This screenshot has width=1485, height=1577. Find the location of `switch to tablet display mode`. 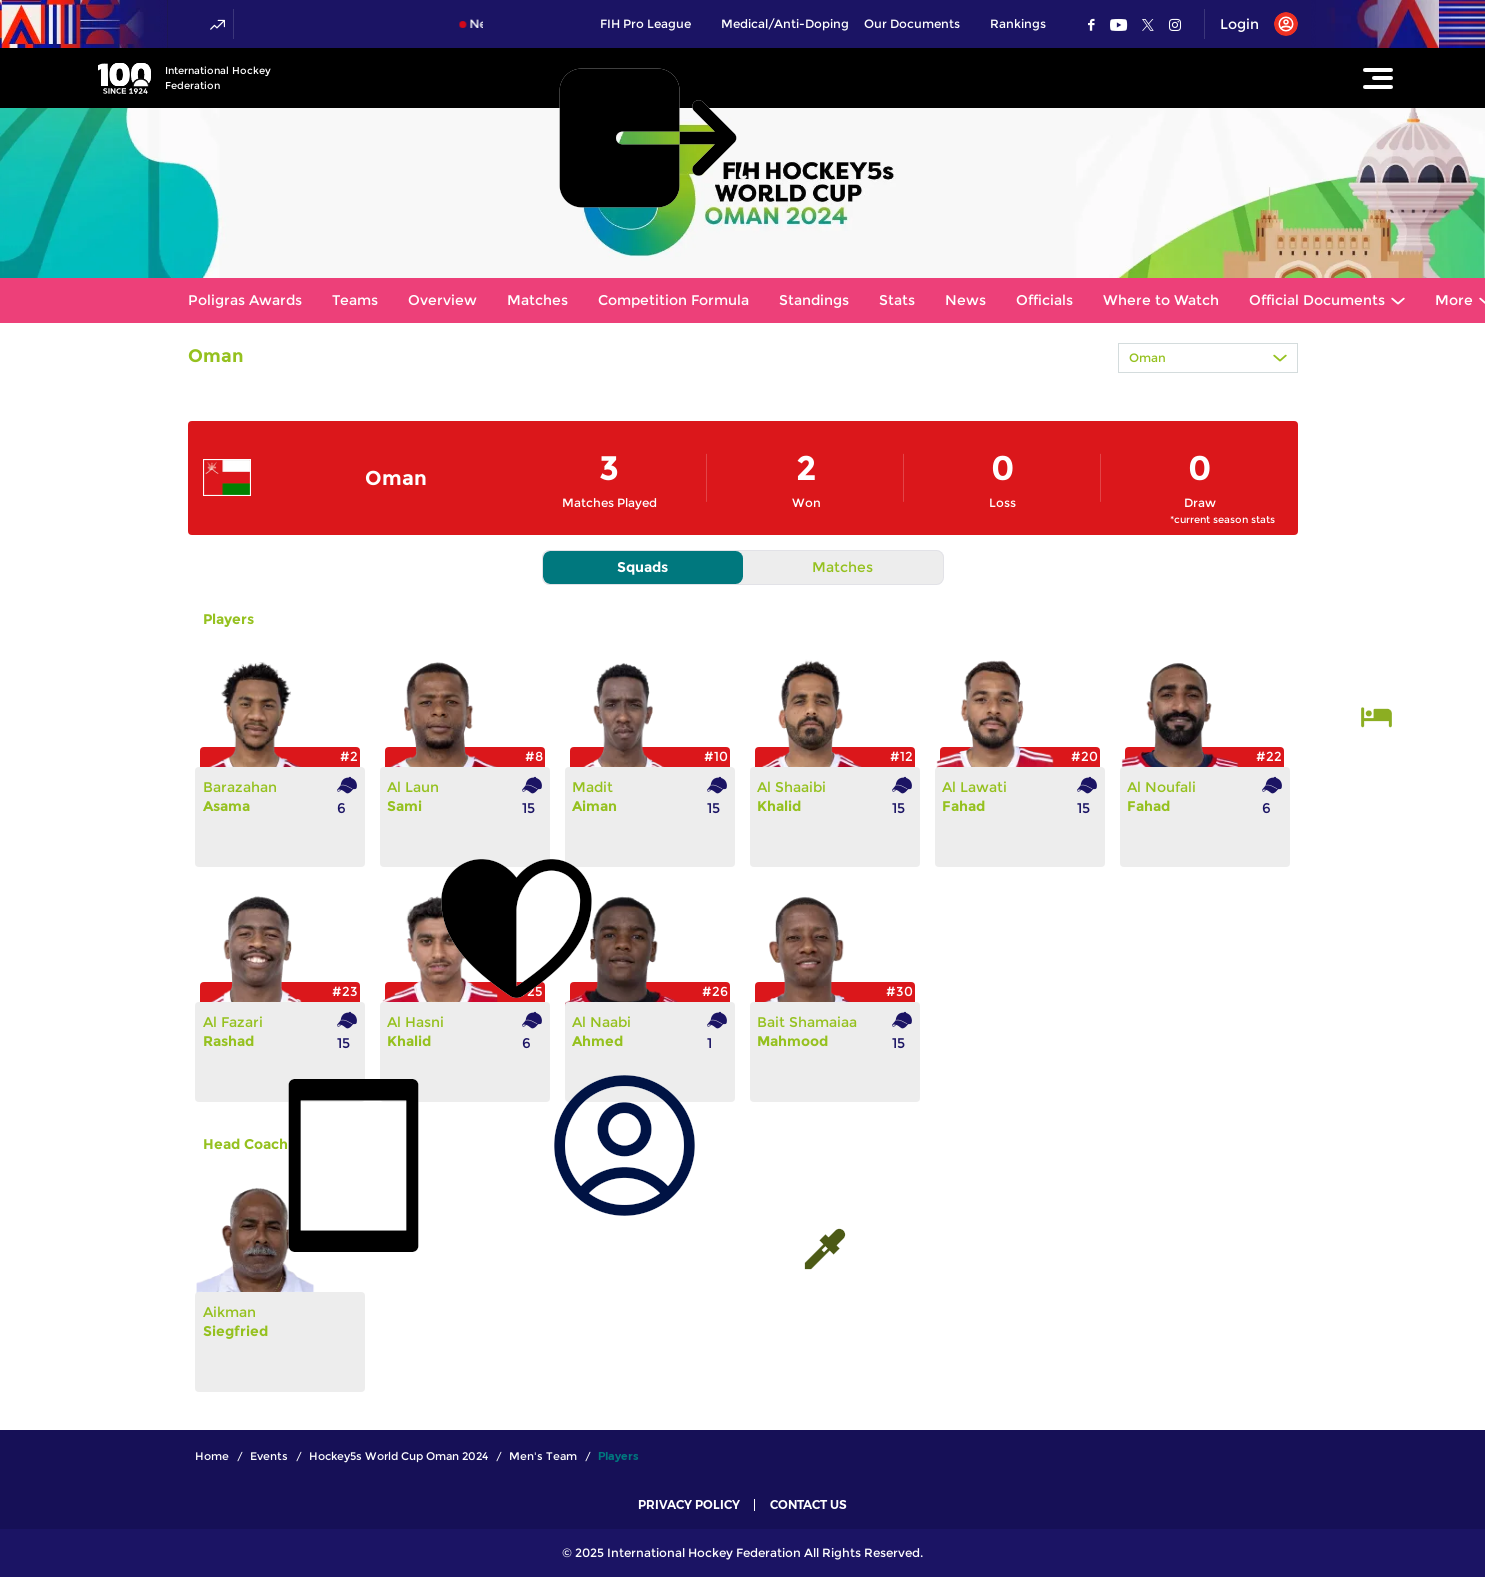

switch to tablet display mode is located at coordinates (353, 1165).